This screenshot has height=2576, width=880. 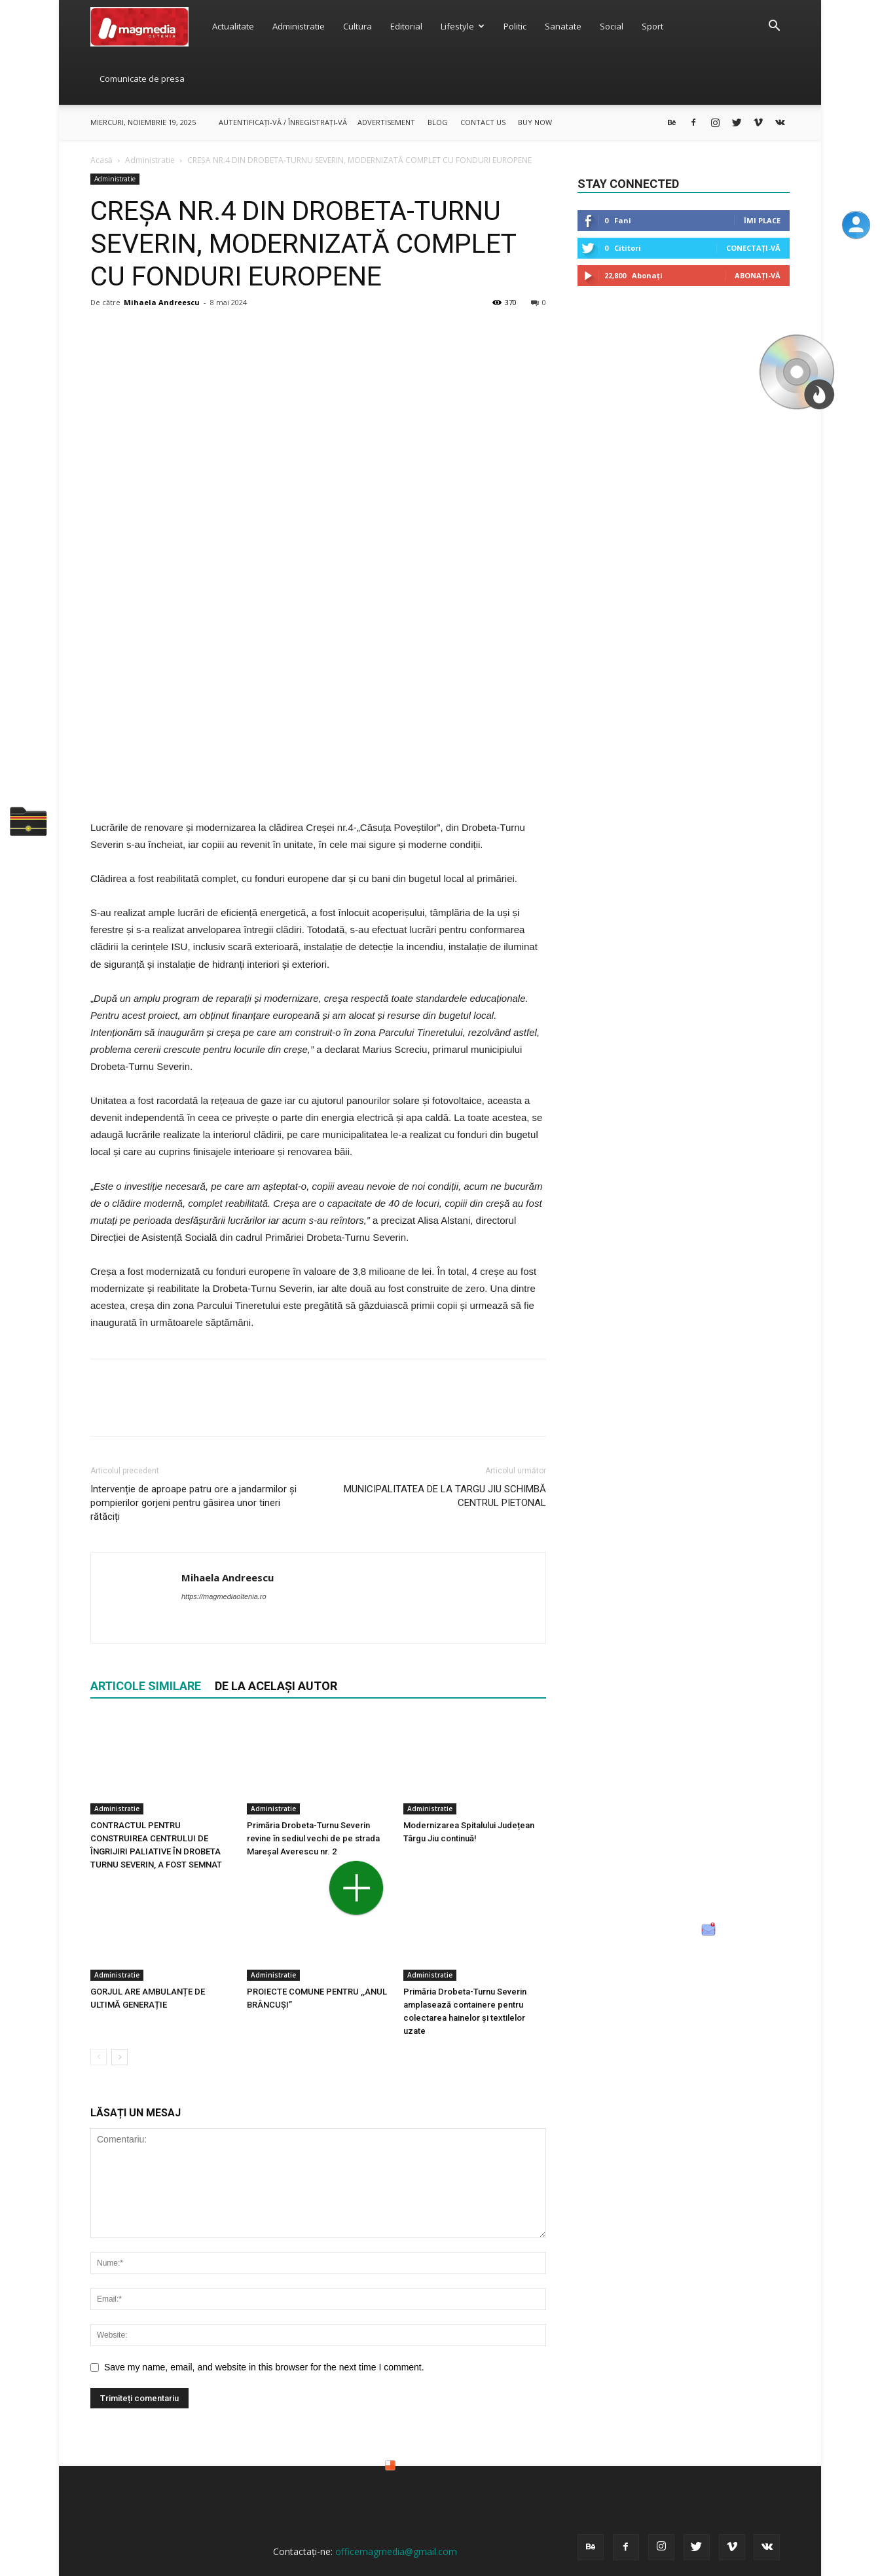 What do you see at coordinates (797, 372) in the screenshot?
I see `burn files to a CD or DVD` at bounding box center [797, 372].